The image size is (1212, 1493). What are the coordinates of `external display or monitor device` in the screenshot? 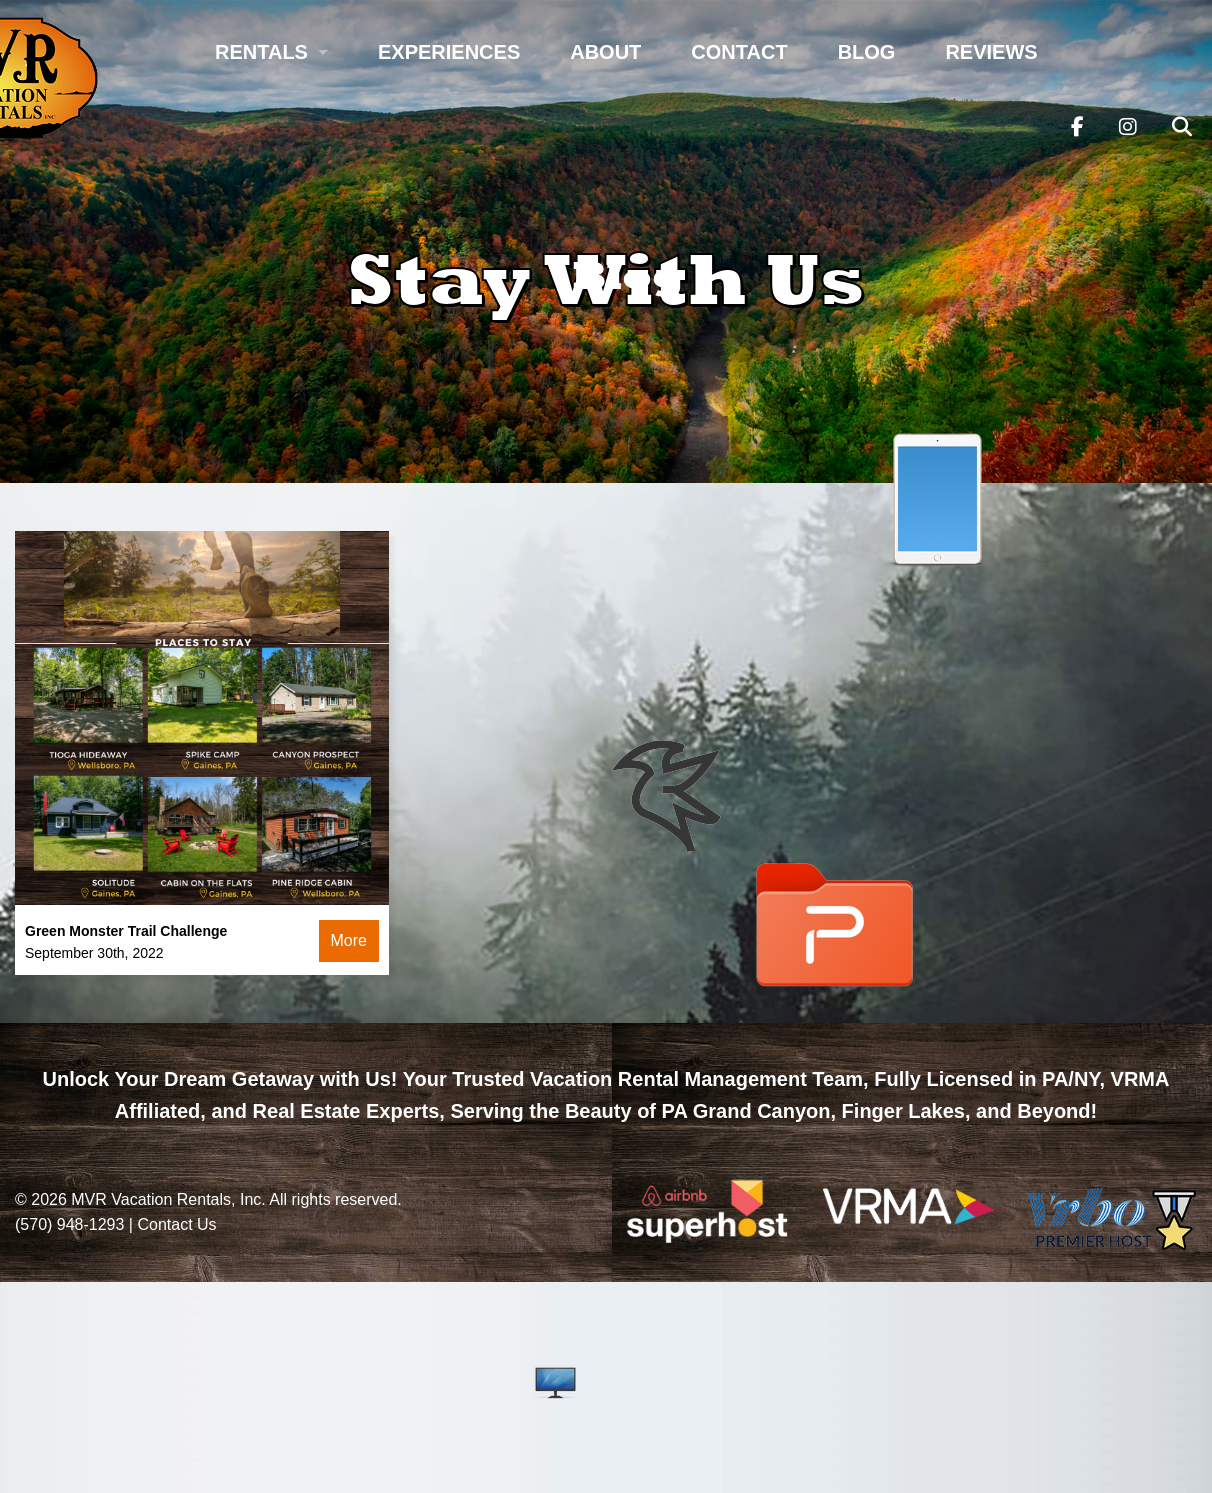 It's located at (555, 1374).